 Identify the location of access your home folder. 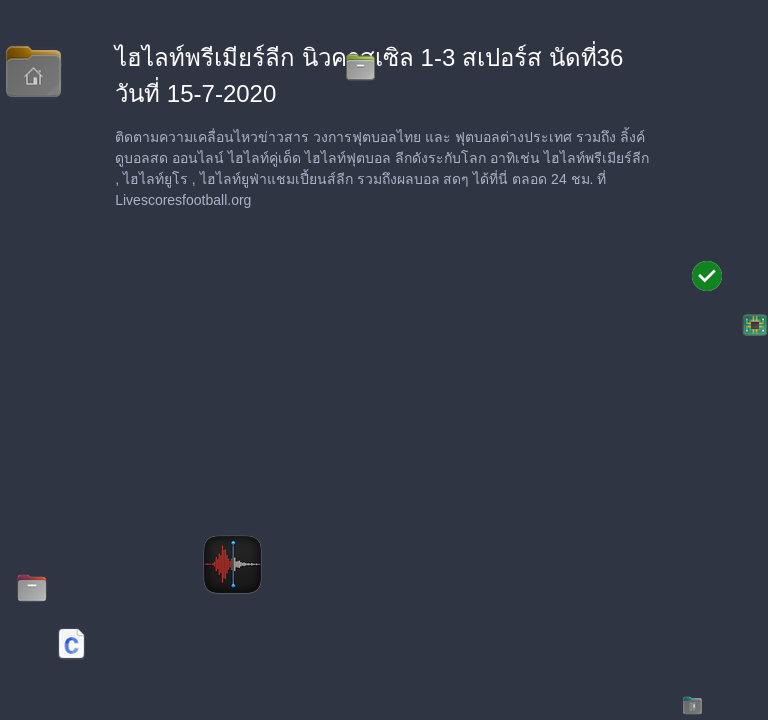
(33, 71).